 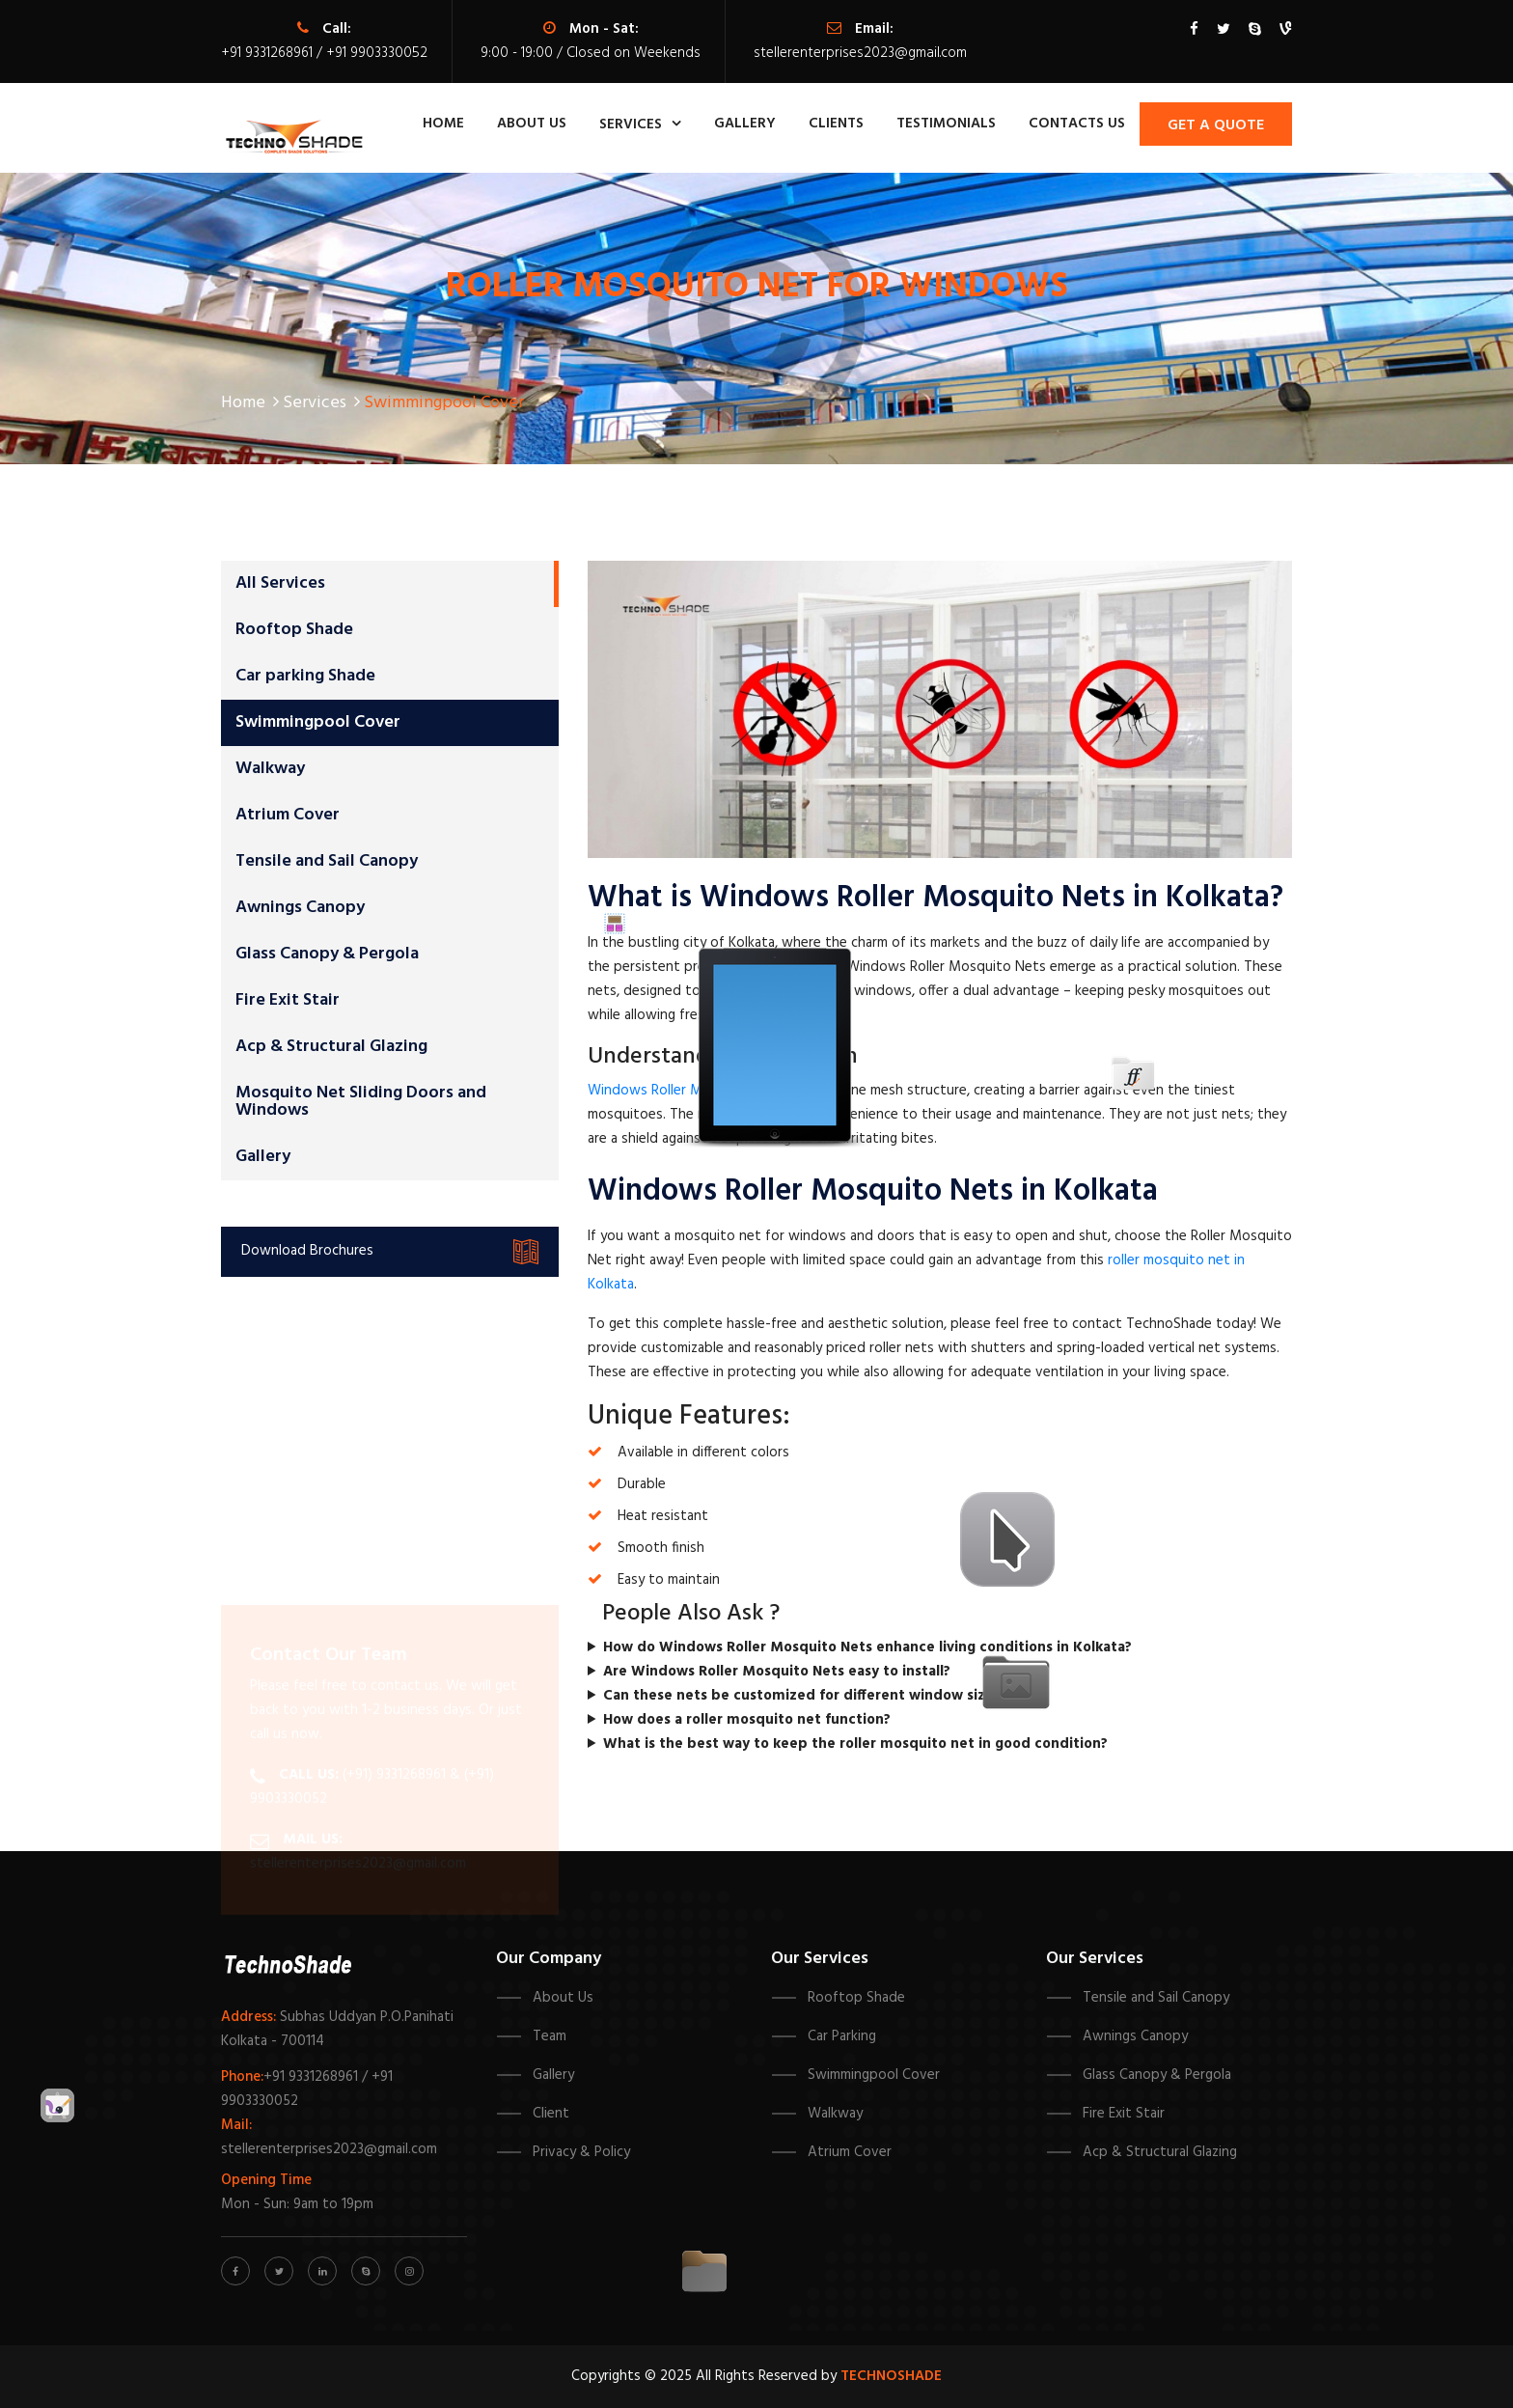 What do you see at coordinates (57, 2105) in the screenshot?
I see `create or design a new software project` at bounding box center [57, 2105].